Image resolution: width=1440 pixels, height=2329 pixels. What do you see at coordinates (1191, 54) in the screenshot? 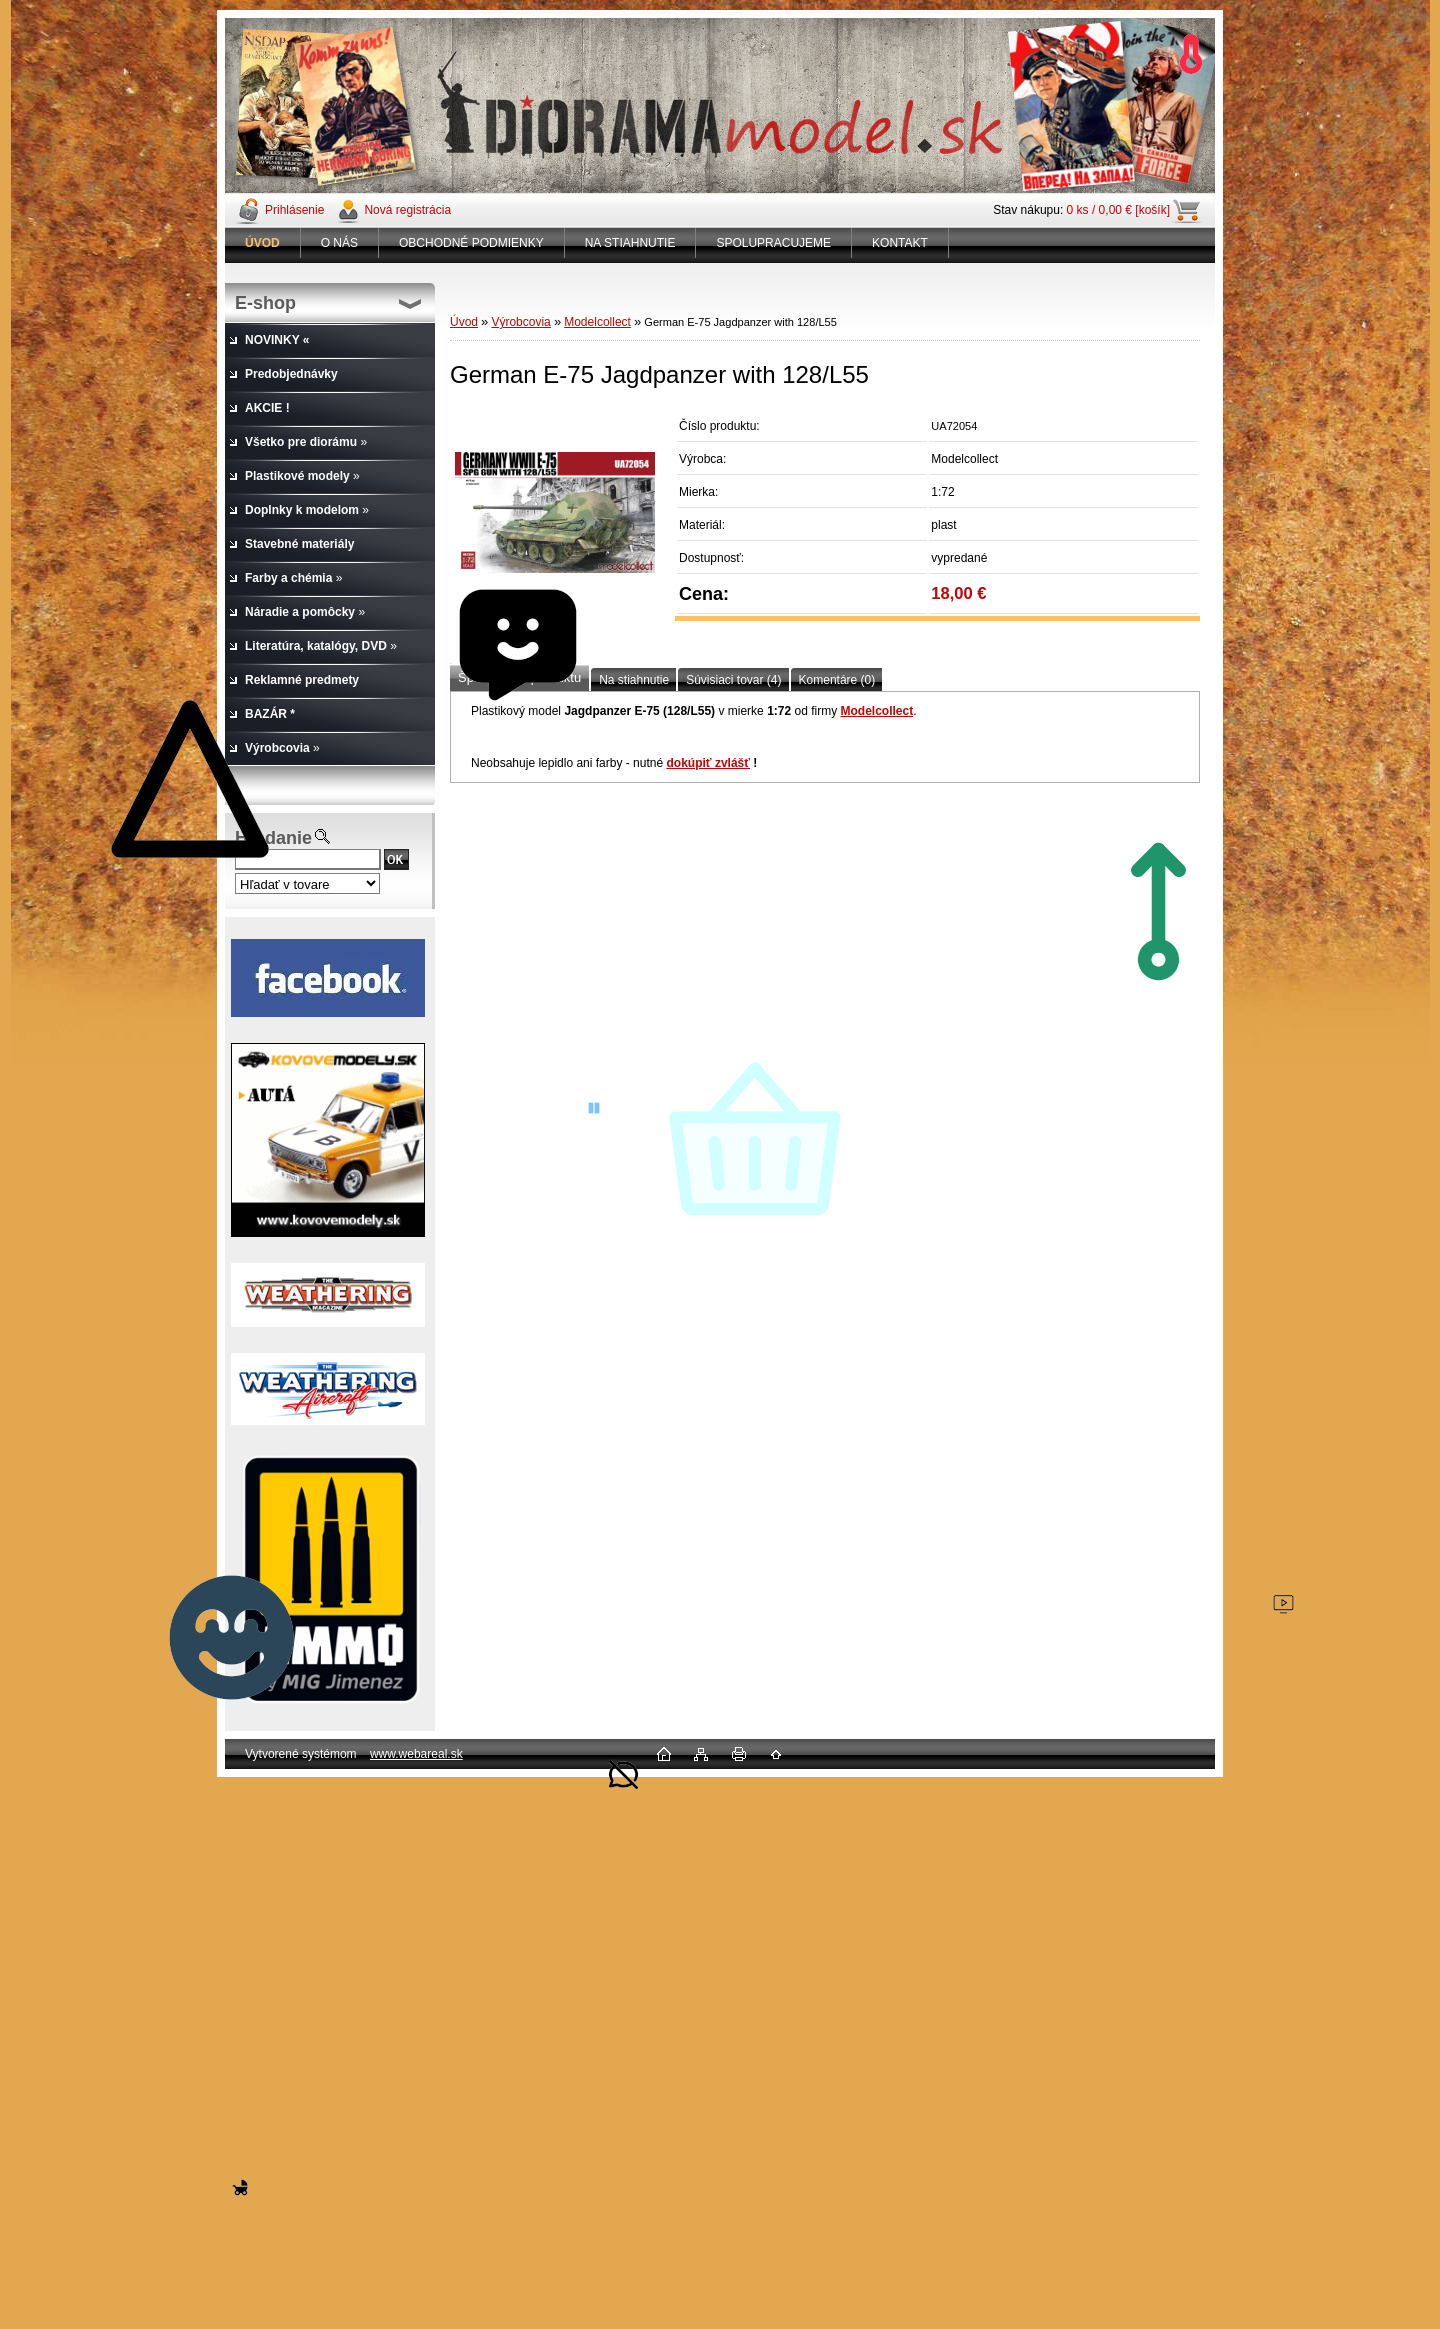
I see `indicates high temperature or heat level` at bounding box center [1191, 54].